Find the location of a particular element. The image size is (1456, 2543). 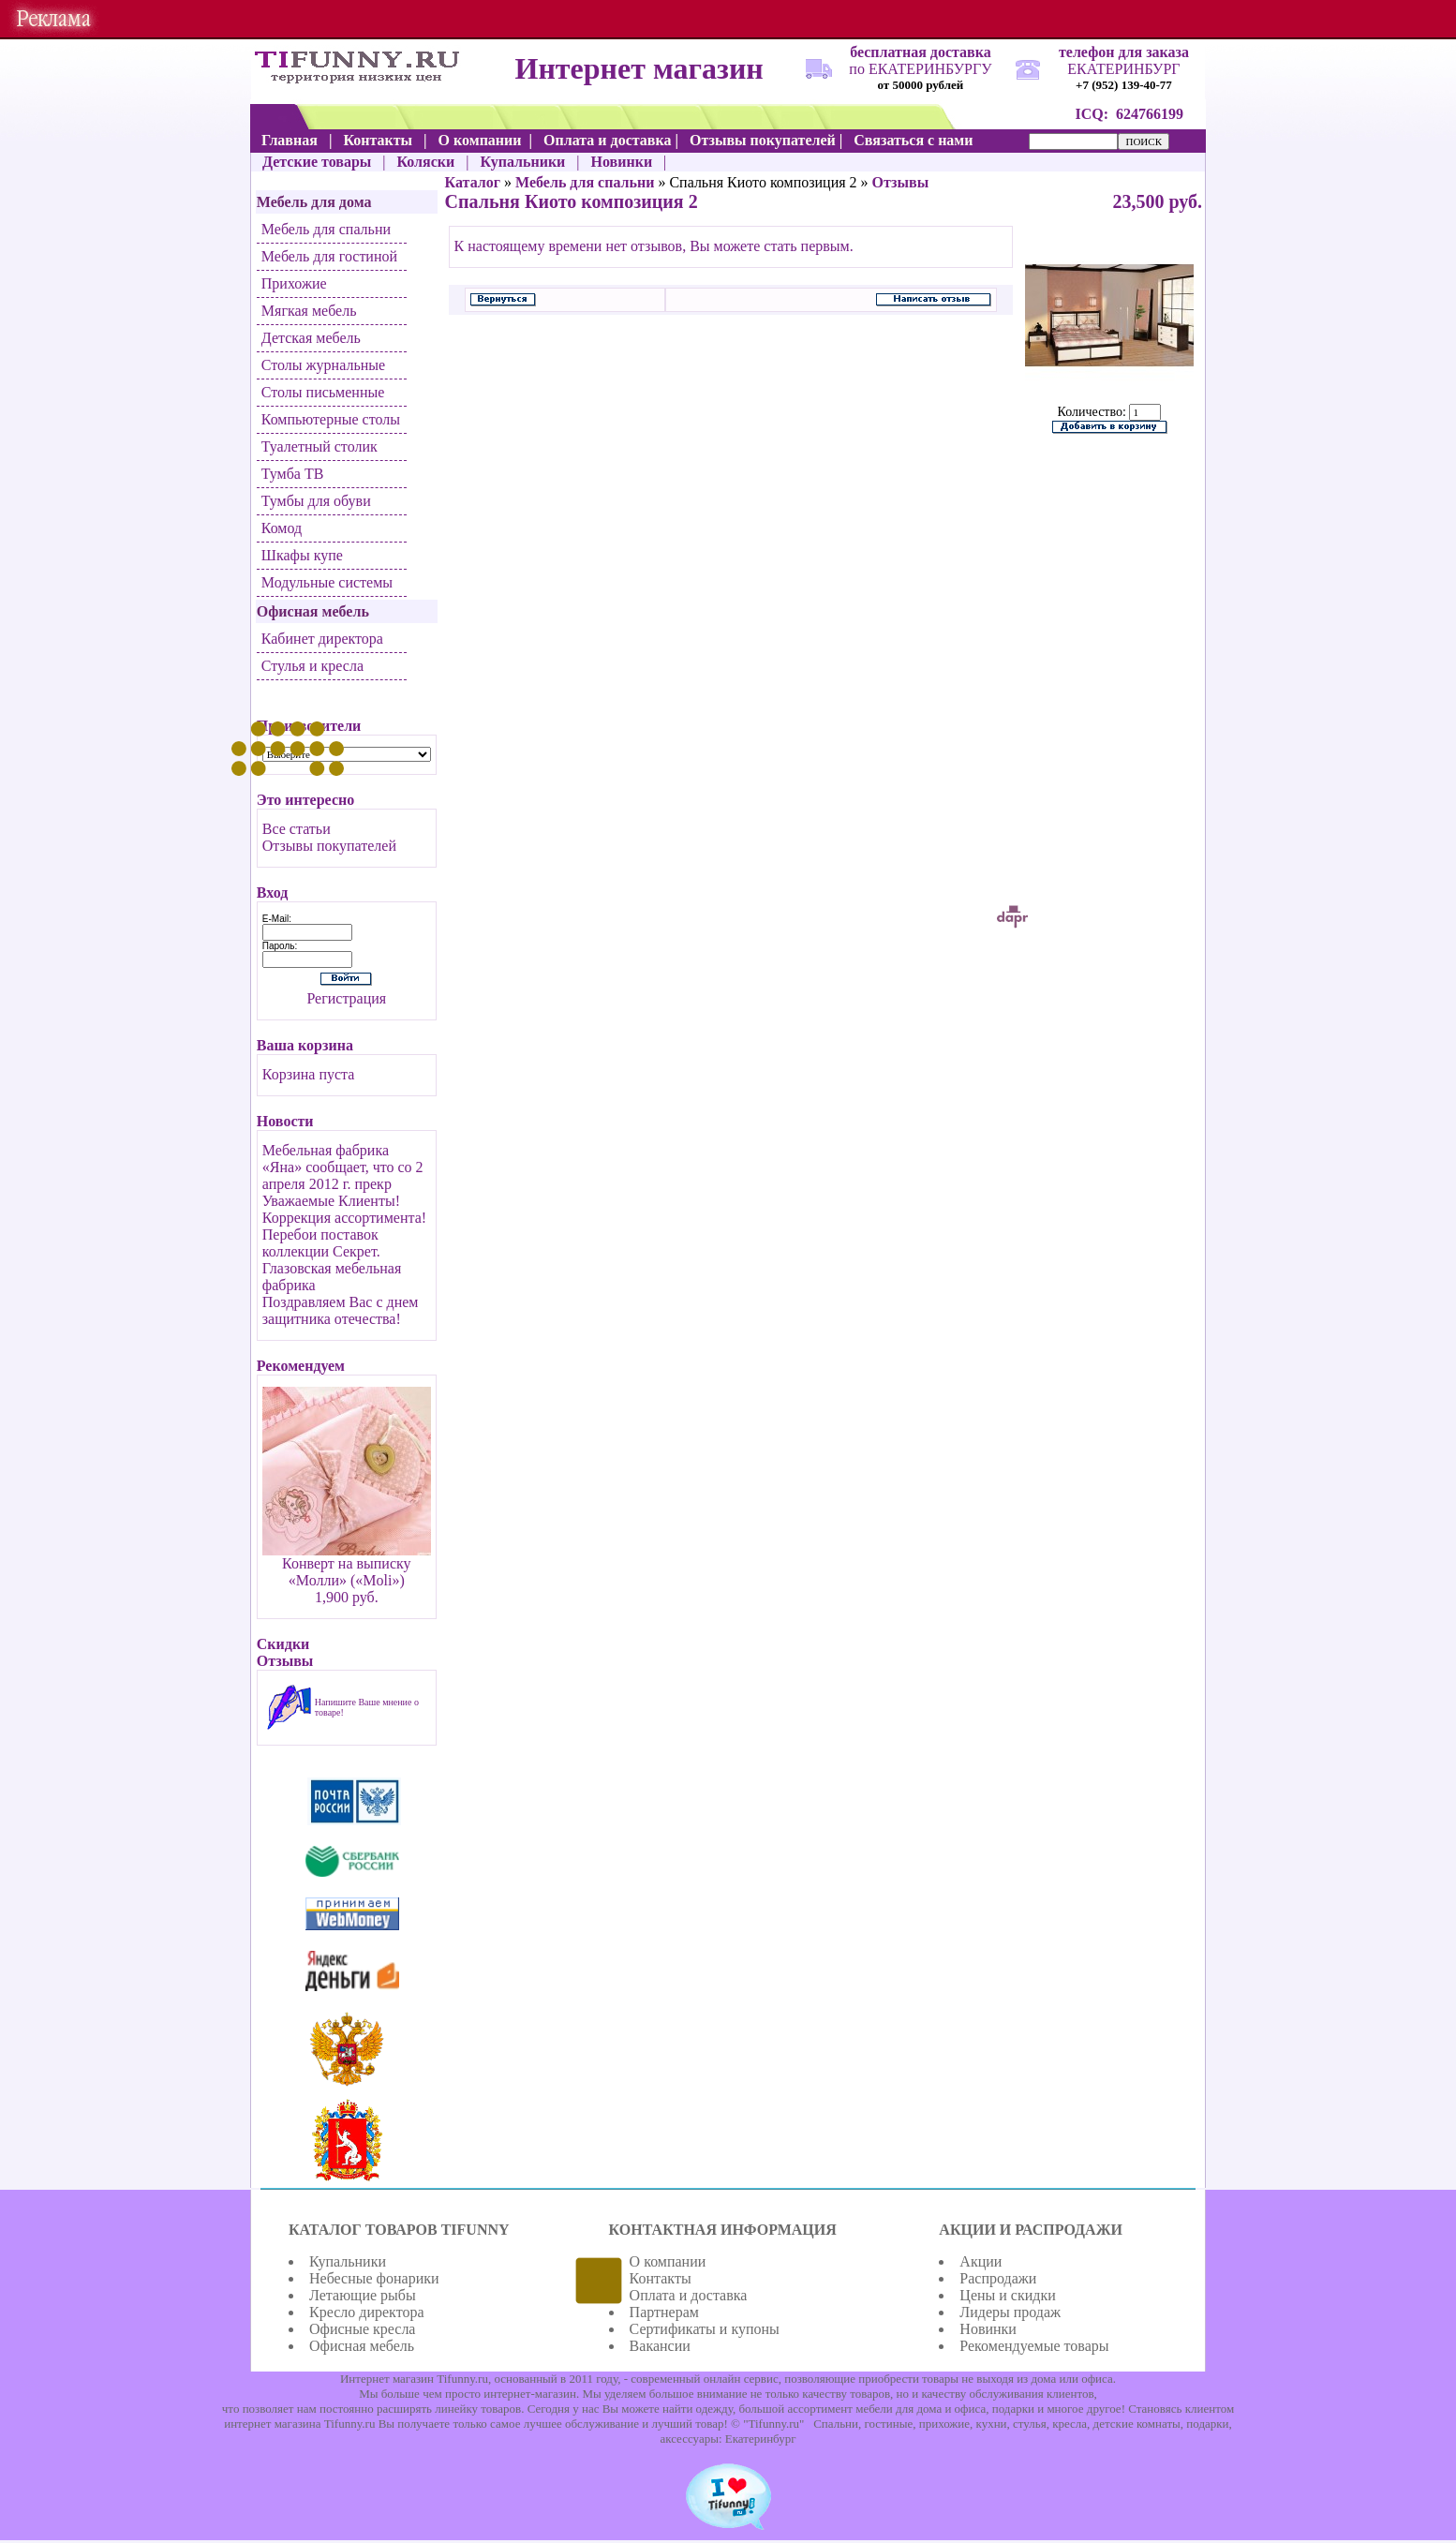

stop media playback is located at coordinates (599, 2281).